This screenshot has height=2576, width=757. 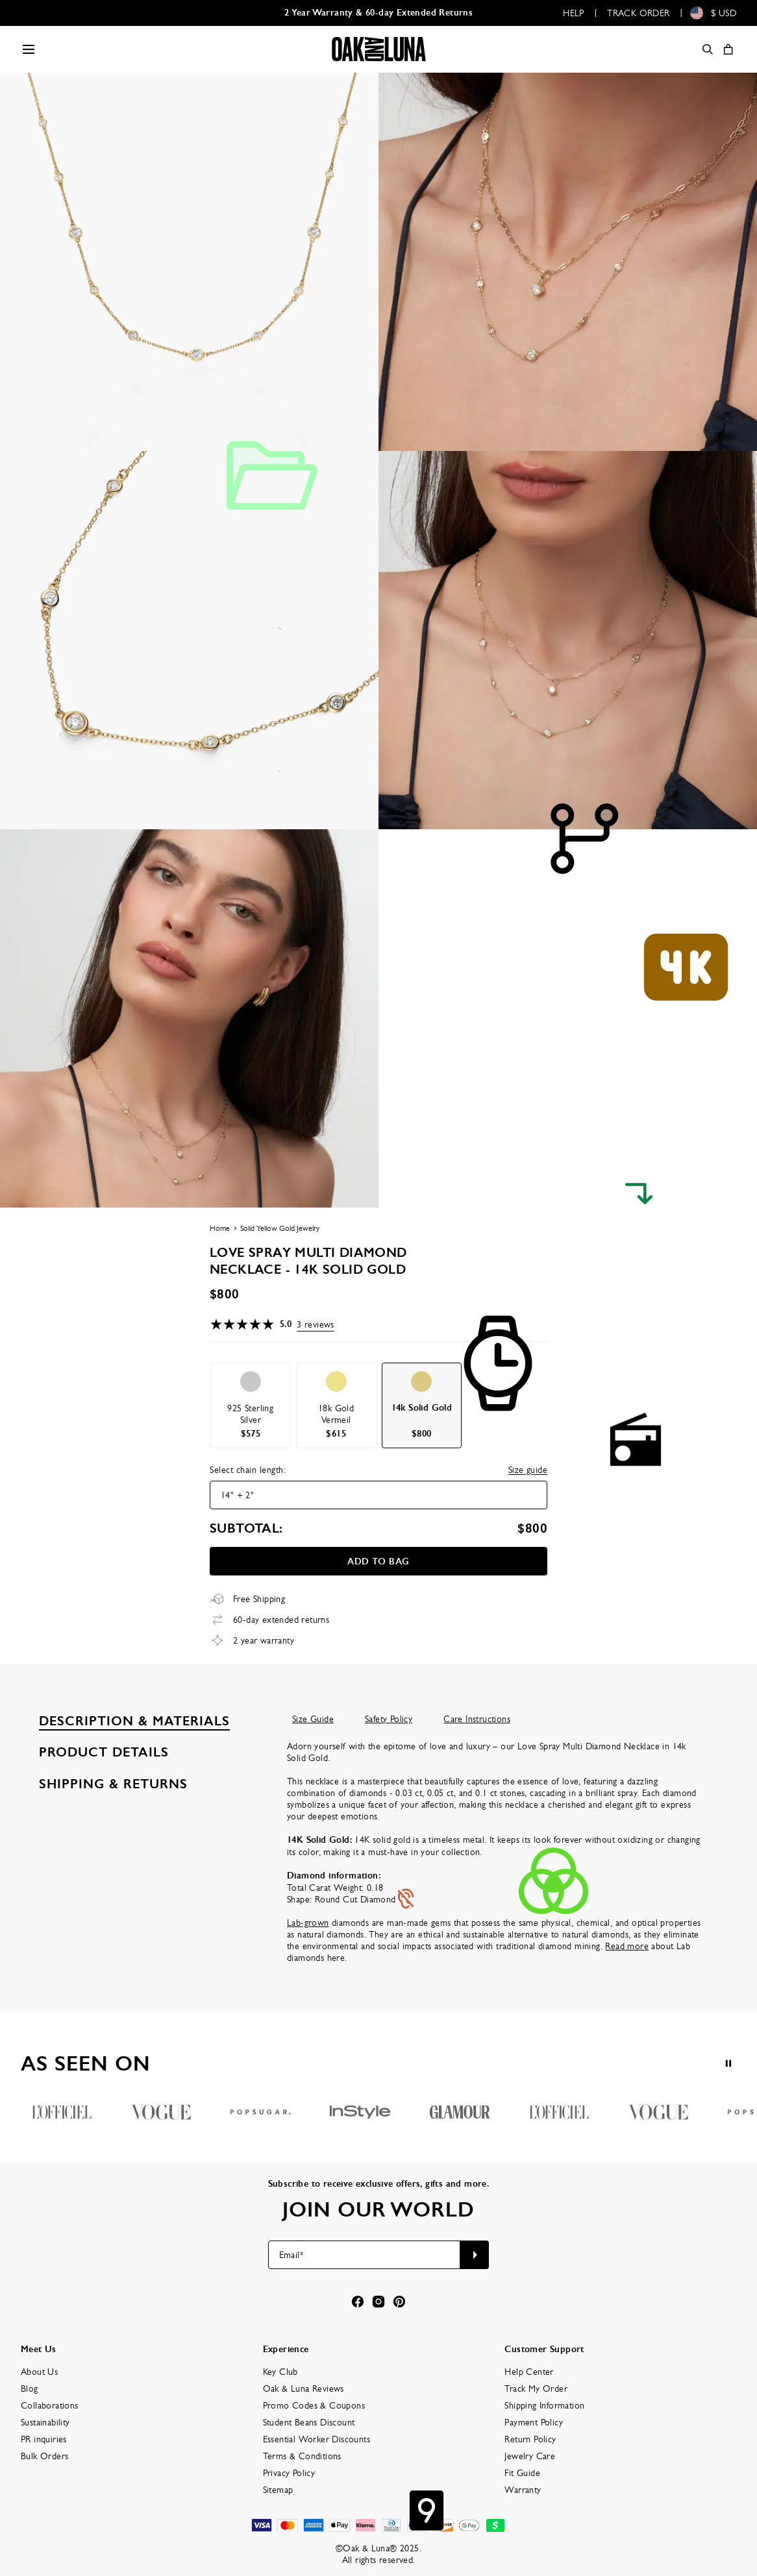 What do you see at coordinates (406, 1899) in the screenshot?
I see `mute or disable audio listening` at bounding box center [406, 1899].